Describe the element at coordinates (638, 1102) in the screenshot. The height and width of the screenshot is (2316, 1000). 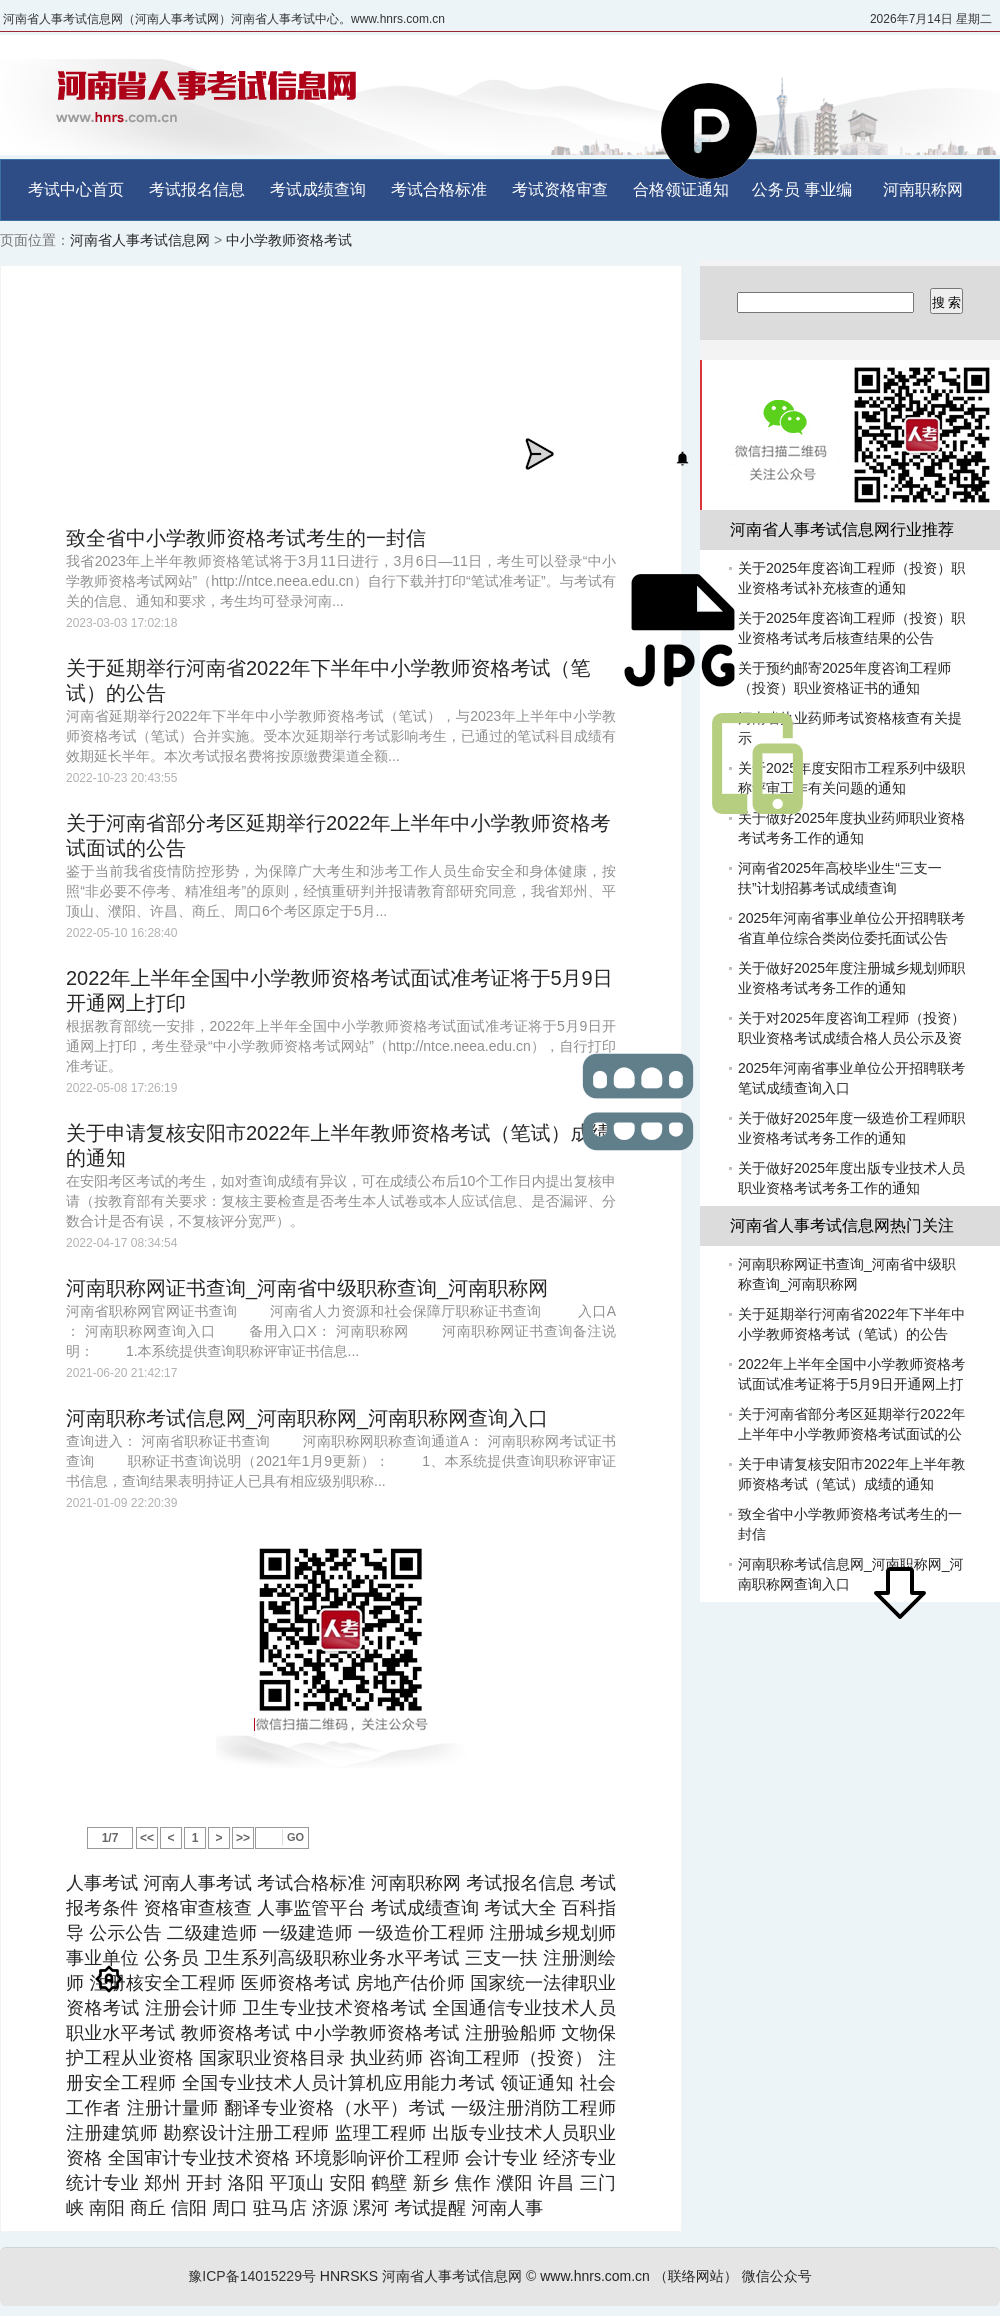
I see `access dental or oral health features` at that location.